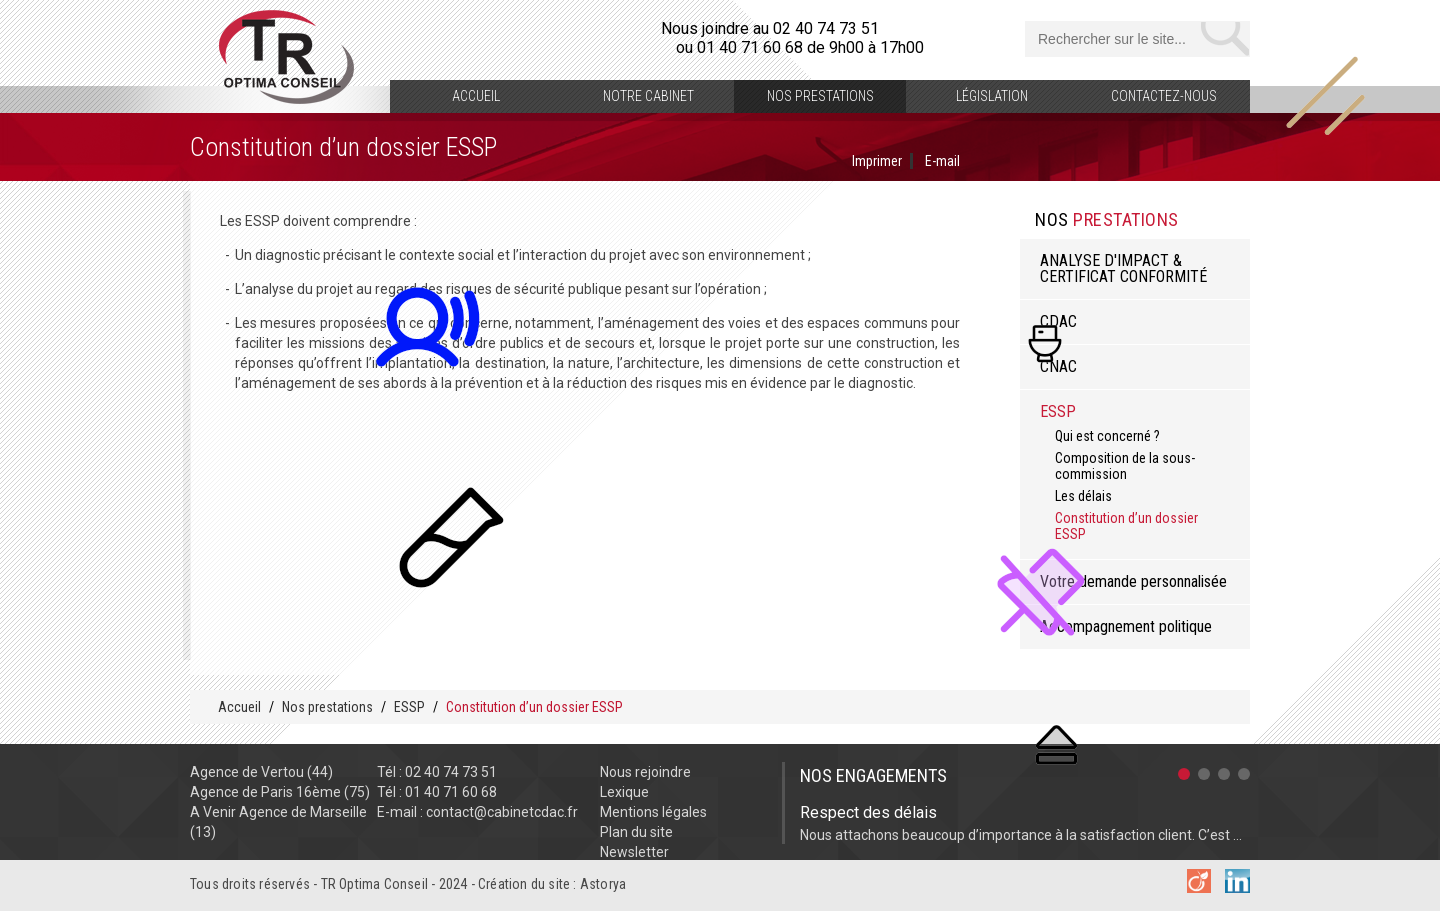 The image size is (1440, 911). What do you see at coordinates (1037, 595) in the screenshot?
I see `unpin this item` at bounding box center [1037, 595].